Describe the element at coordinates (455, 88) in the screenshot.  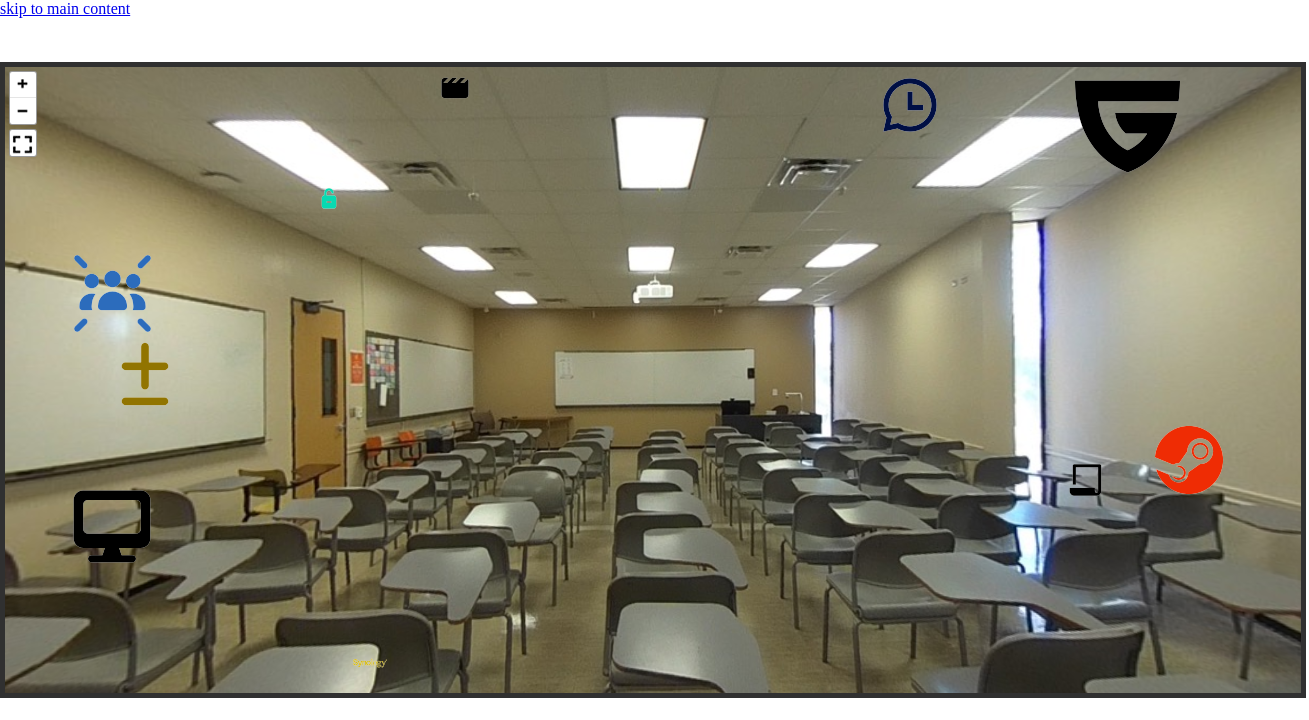
I see `access video or film content` at that location.